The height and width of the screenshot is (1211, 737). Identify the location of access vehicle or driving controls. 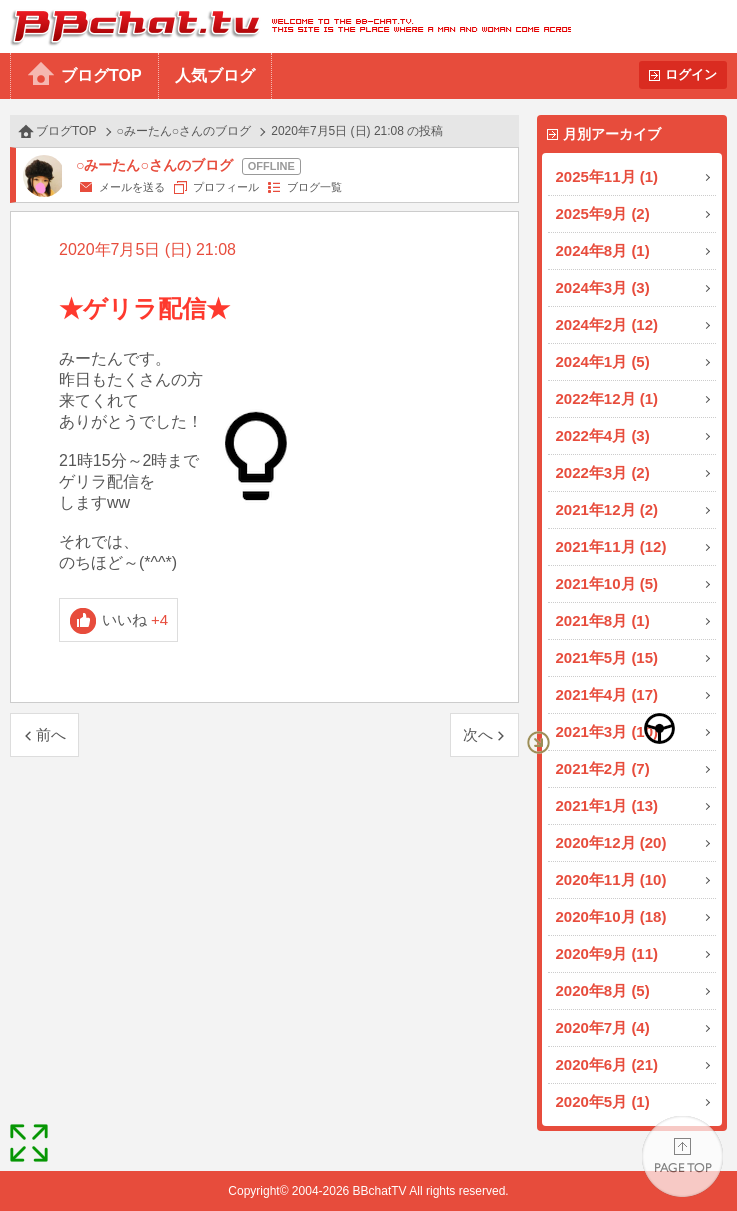
(659, 728).